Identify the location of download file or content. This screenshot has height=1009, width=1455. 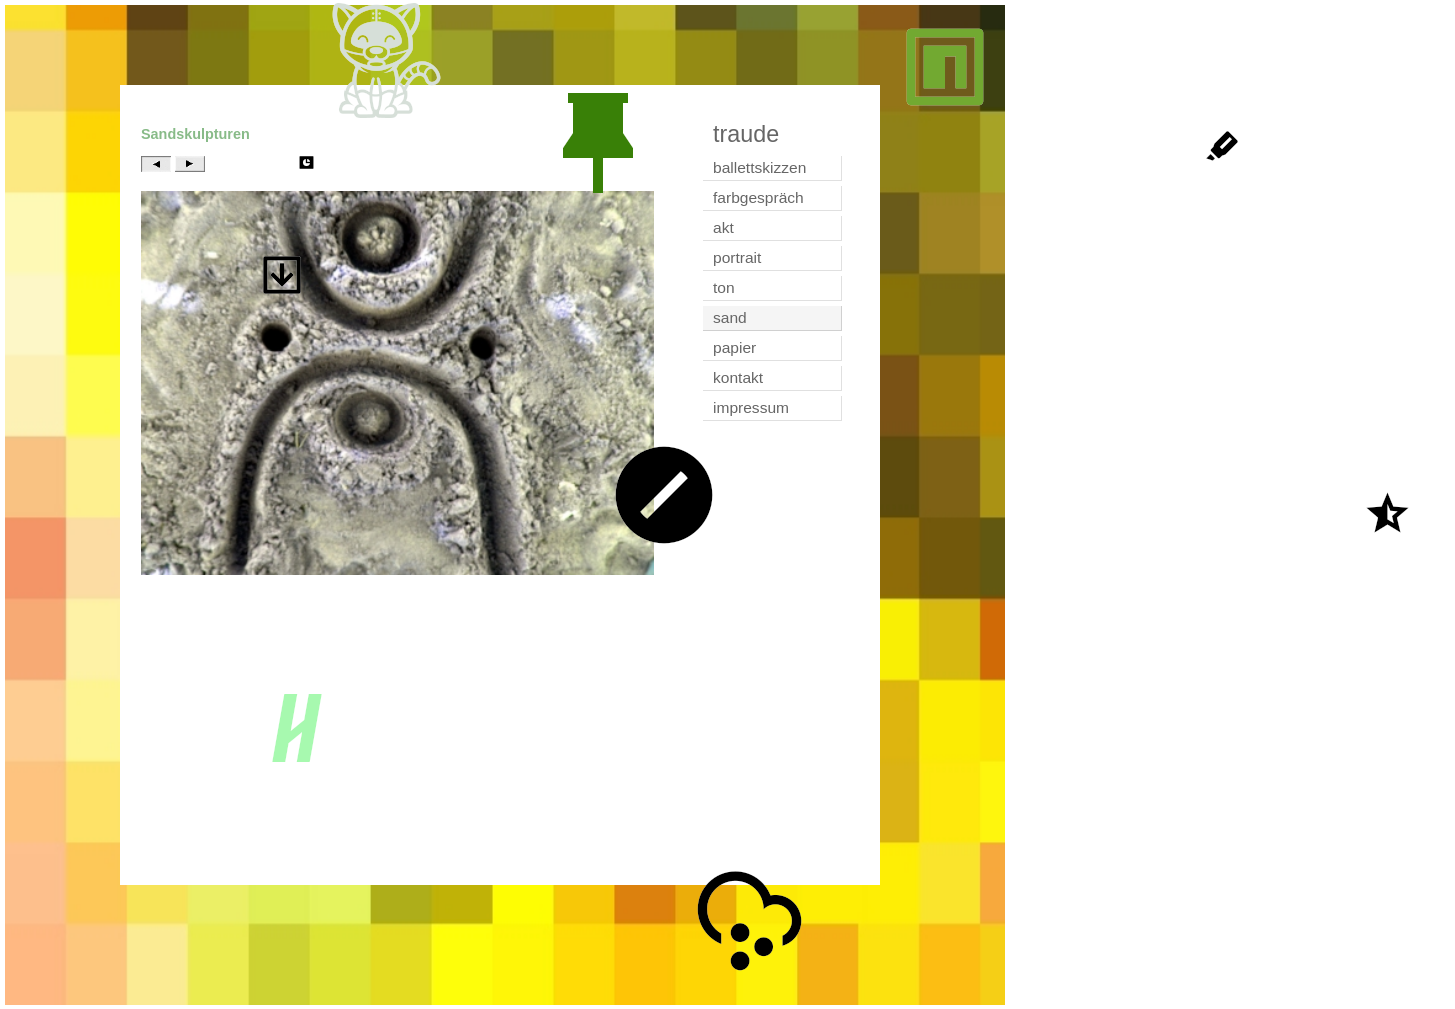
(282, 275).